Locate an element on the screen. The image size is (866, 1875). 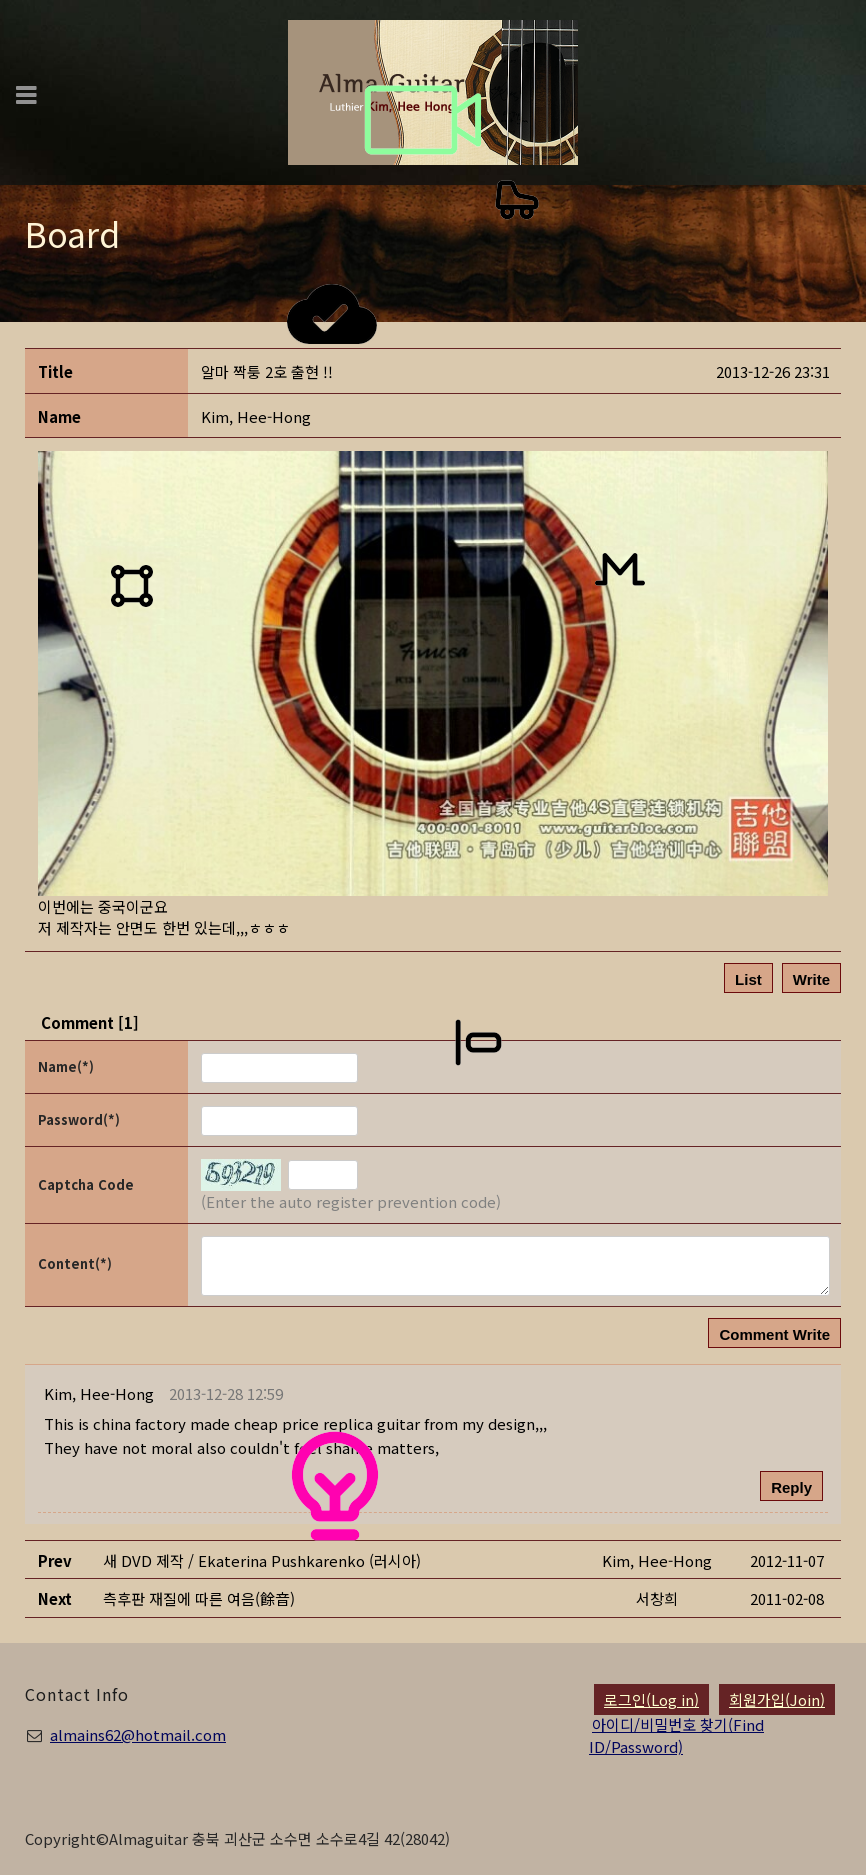
access tips or helpful suggestions is located at coordinates (335, 1486).